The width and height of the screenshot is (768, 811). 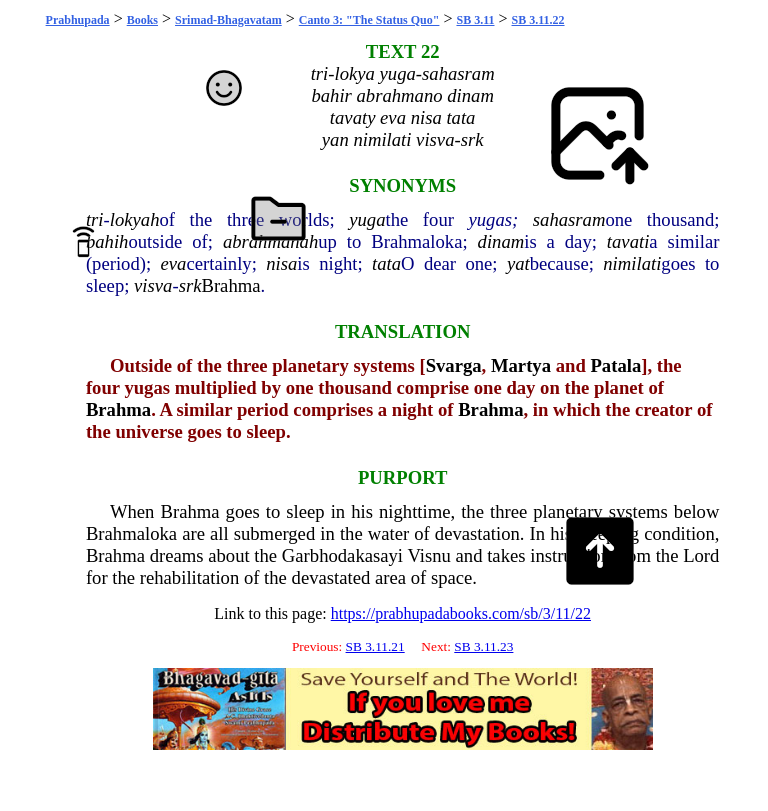 I want to click on upload a file or content, so click(x=600, y=551).